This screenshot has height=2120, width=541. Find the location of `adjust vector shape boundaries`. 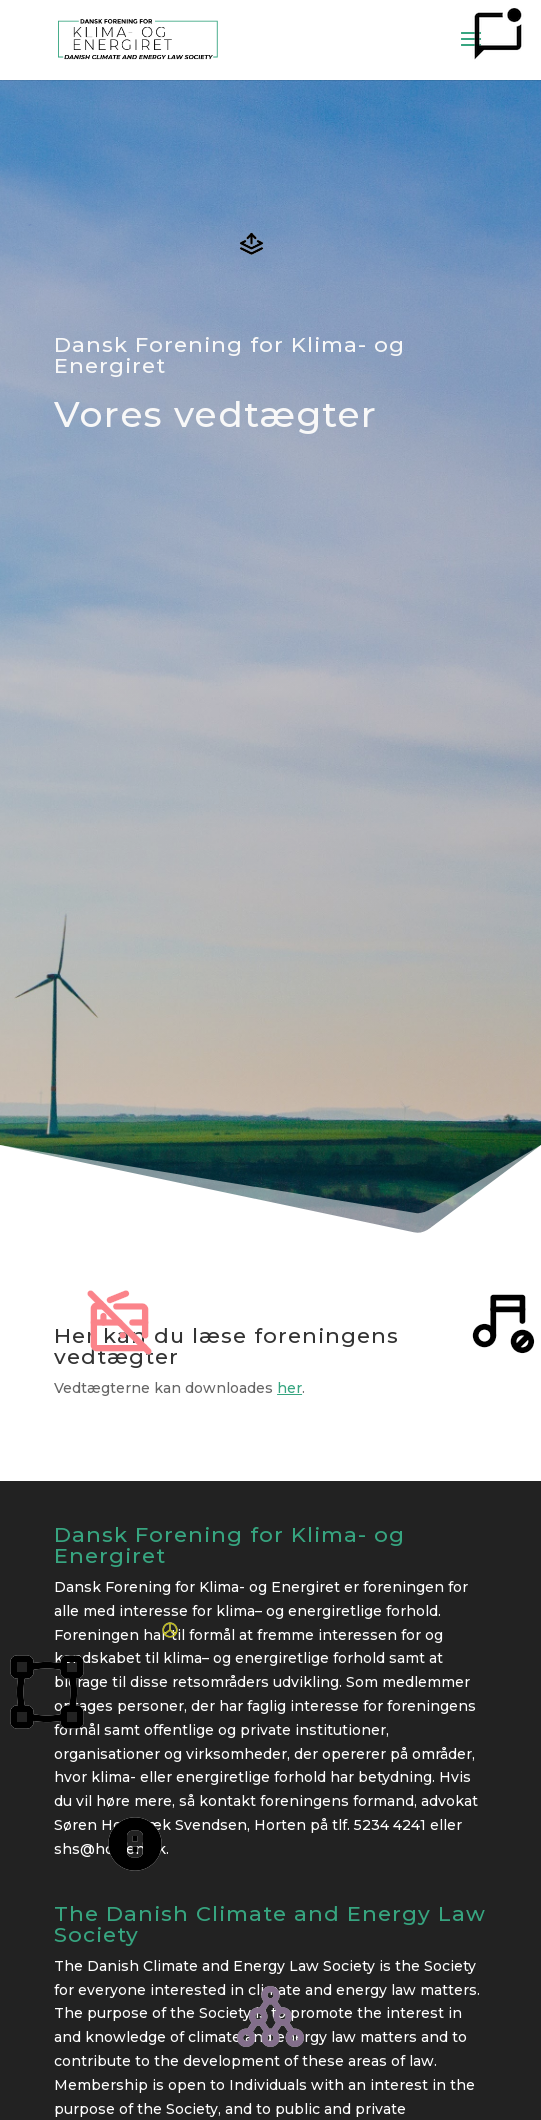

adjust vector shape boundaries is located at coordinates (47, 1692).